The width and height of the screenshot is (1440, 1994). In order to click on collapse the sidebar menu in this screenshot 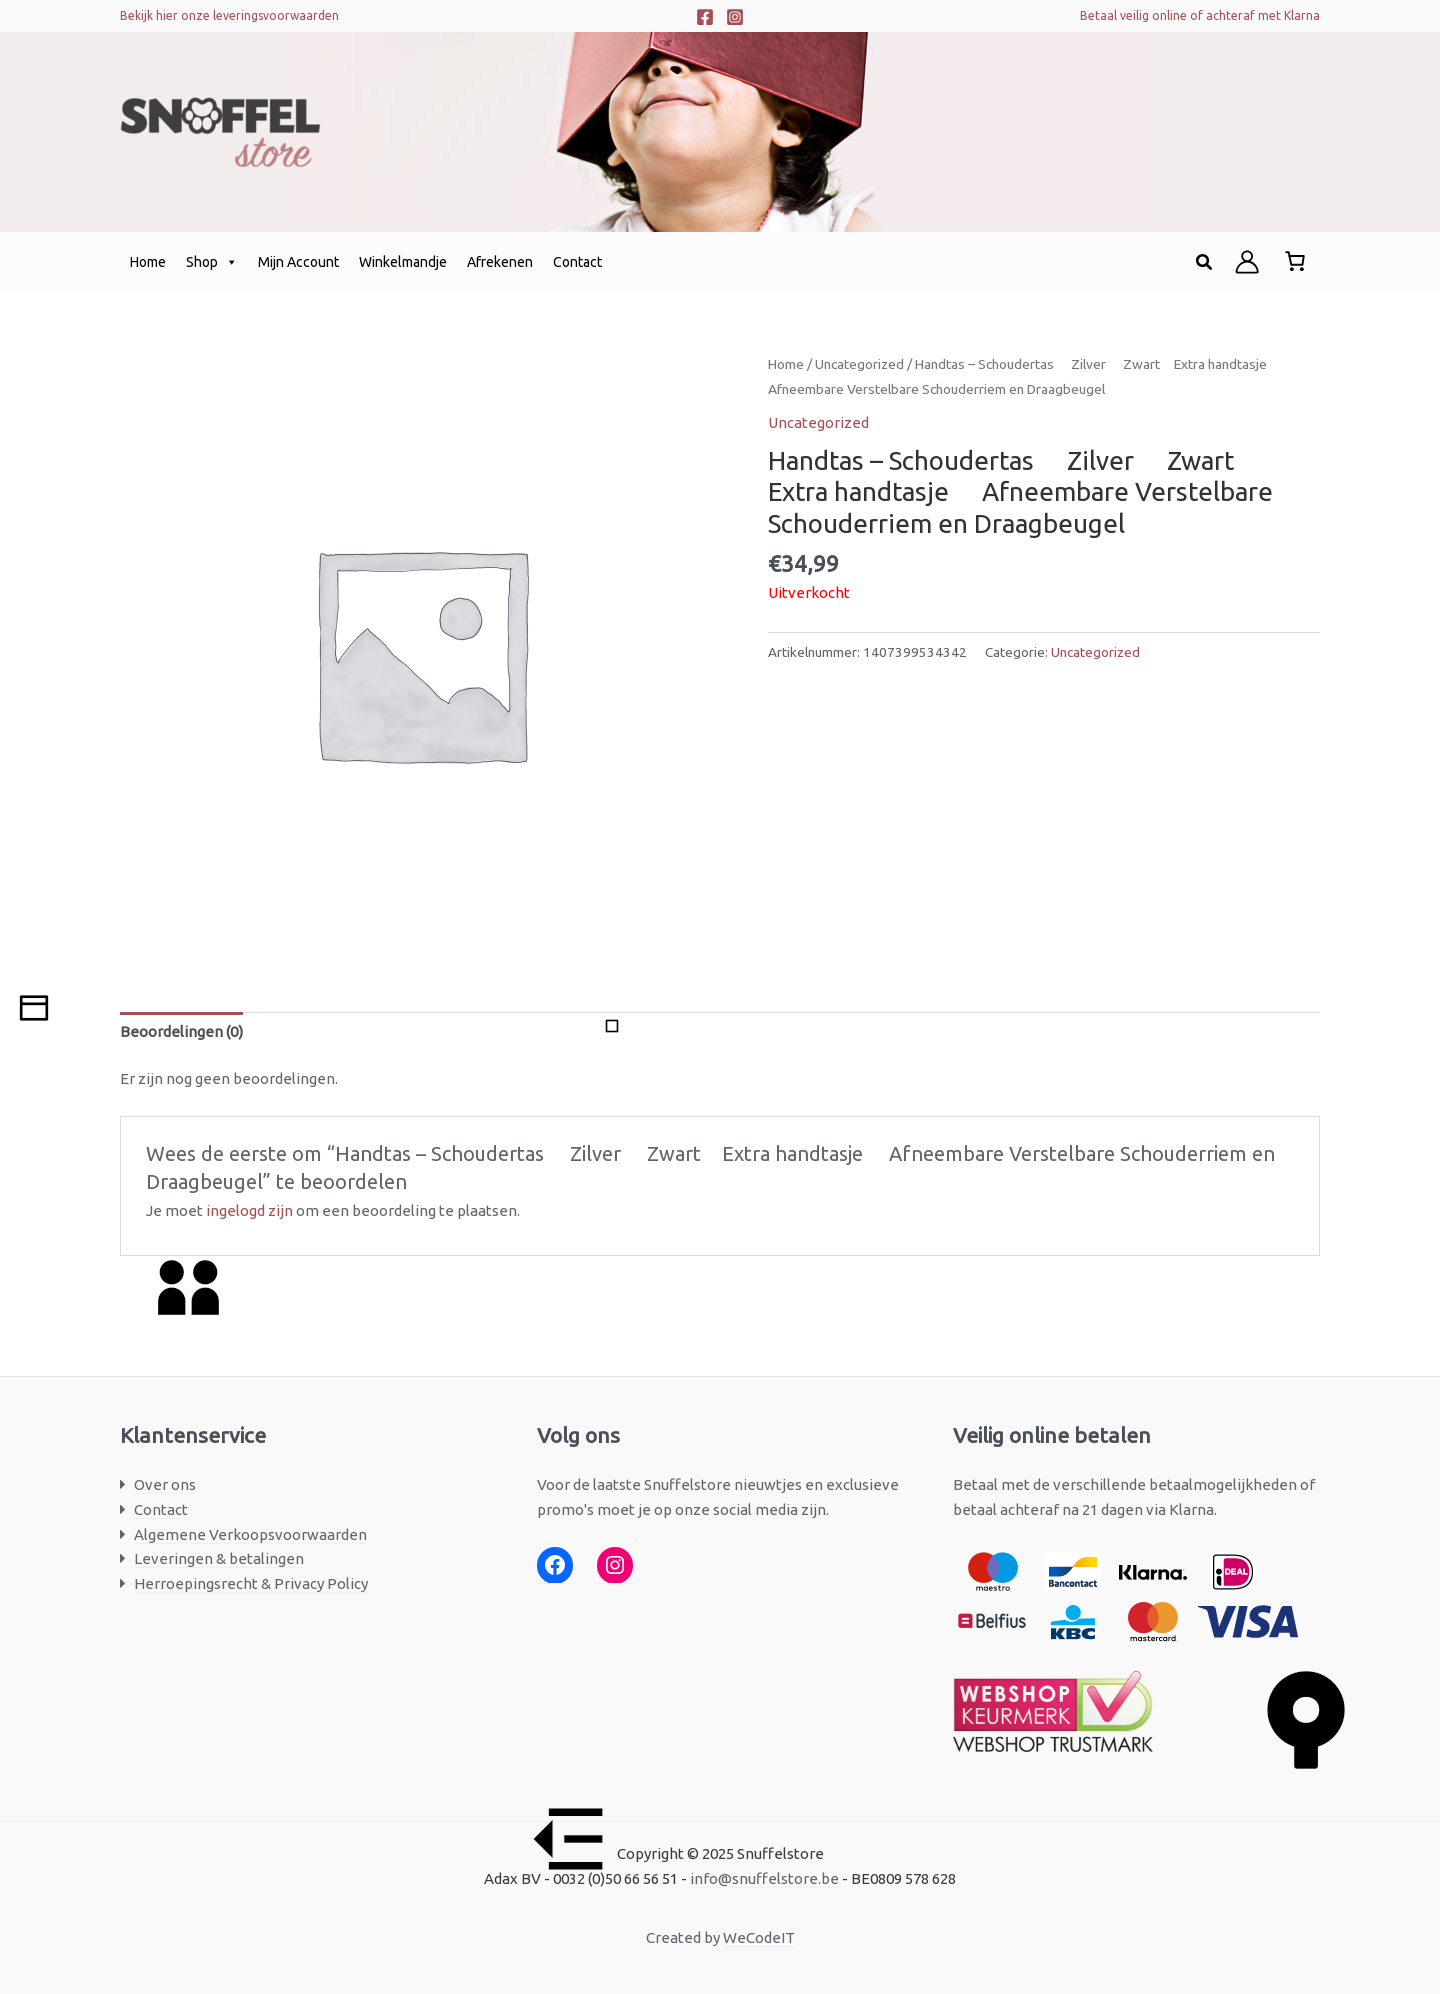, I will do `click(568, 1839)`.